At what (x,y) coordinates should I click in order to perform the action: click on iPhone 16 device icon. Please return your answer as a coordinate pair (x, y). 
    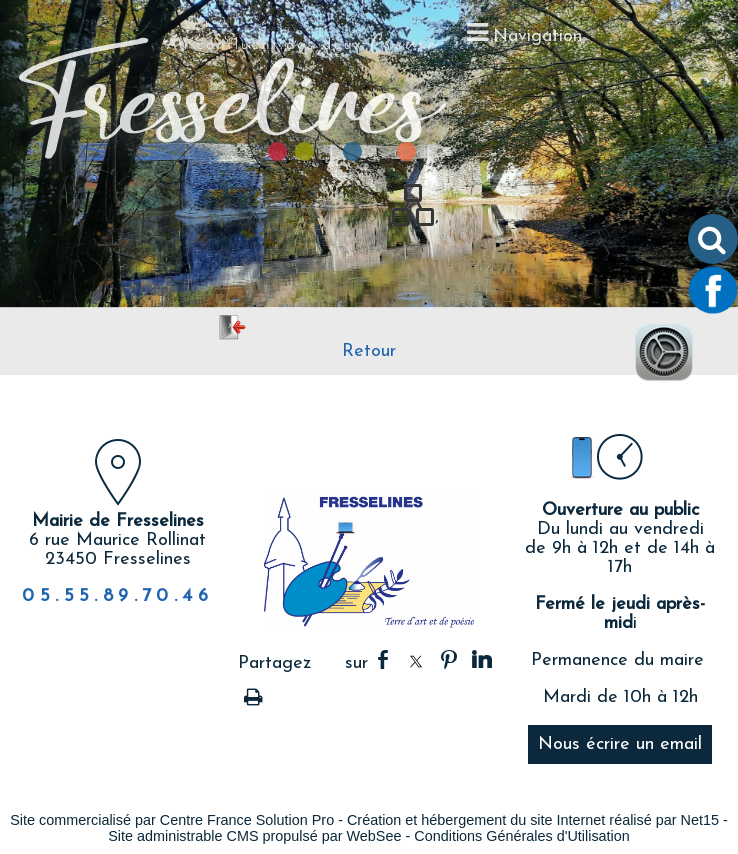
    Looking at the image, I should click on (582, 458).